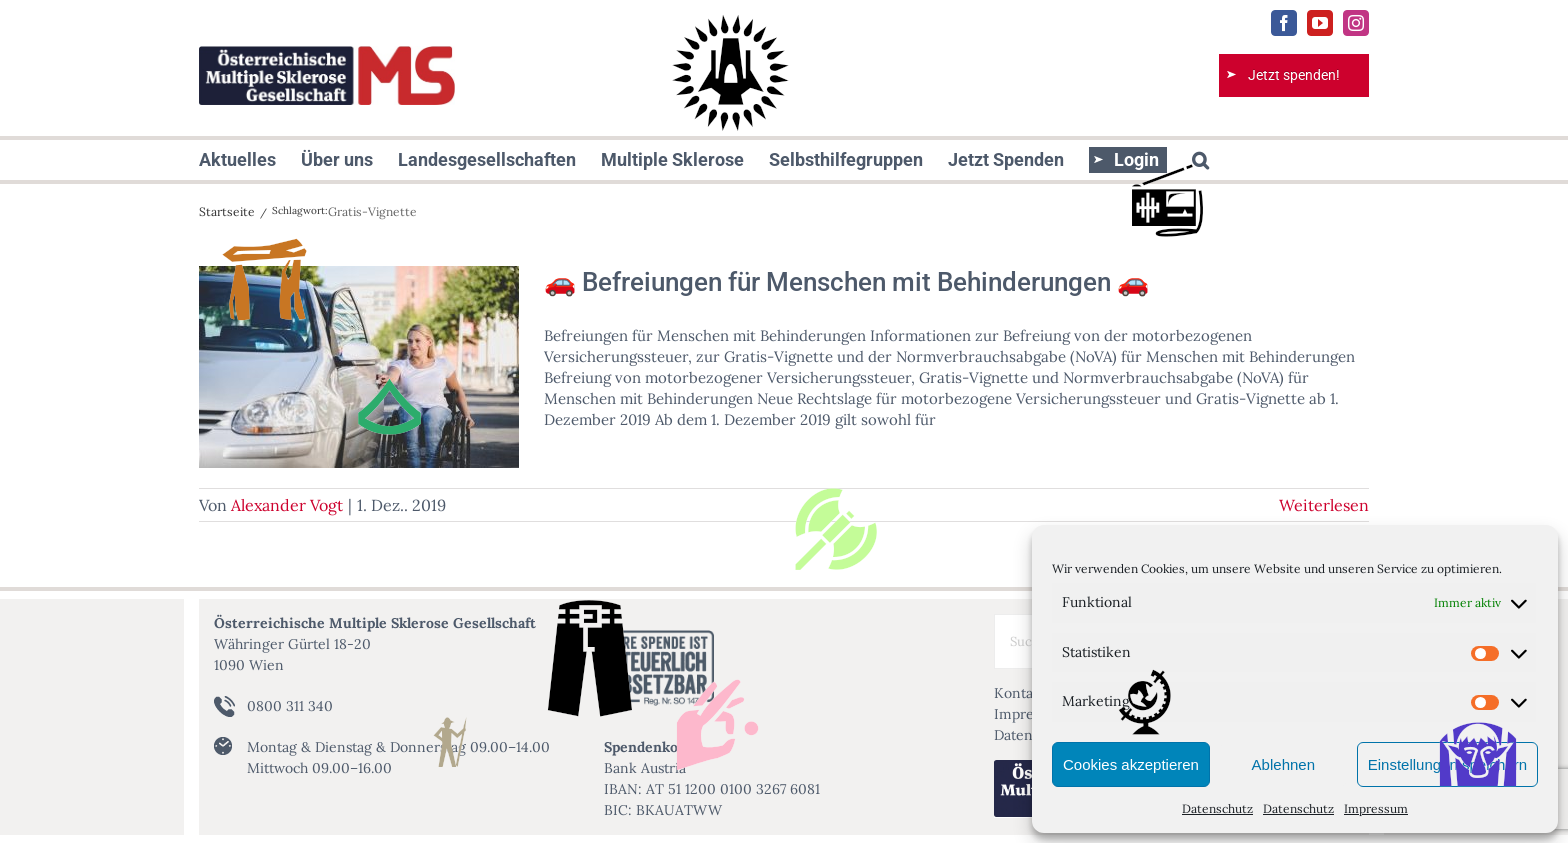 This screenshot has width=1568, height=843. Describe the element at coordinates (588, 658) in the screenshot. I see `browse pants or bottoms in a clothing app` at that location.